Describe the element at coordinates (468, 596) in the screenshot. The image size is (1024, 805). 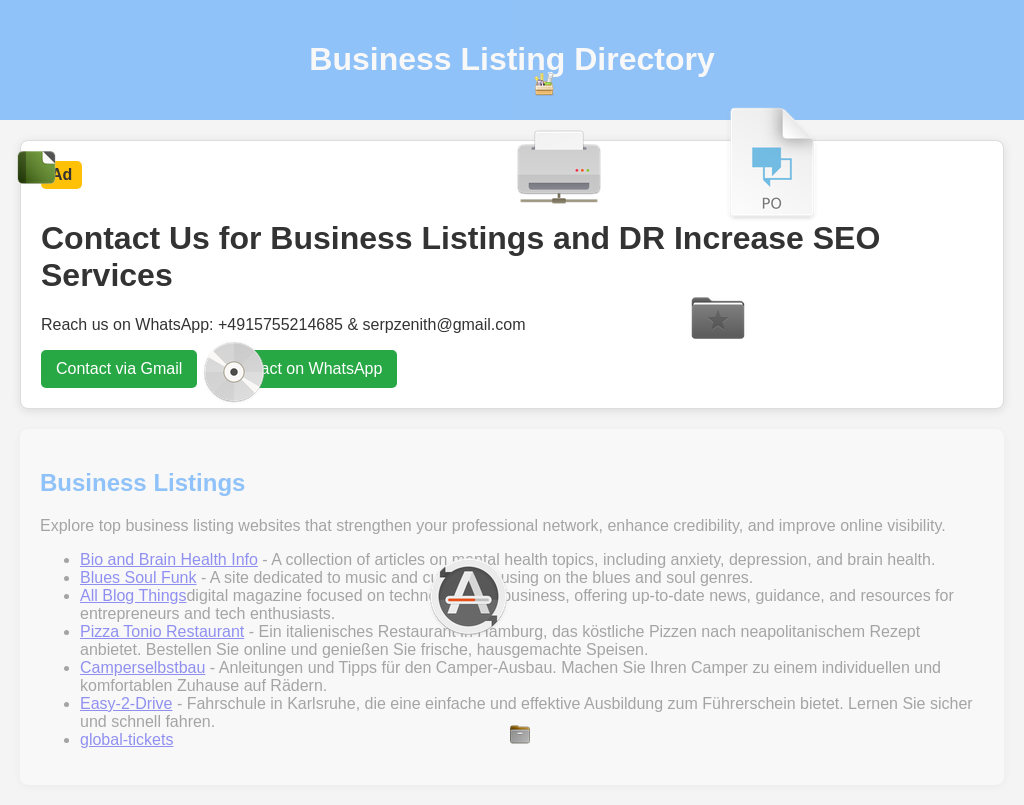
I see `open the software updater application` at that location.